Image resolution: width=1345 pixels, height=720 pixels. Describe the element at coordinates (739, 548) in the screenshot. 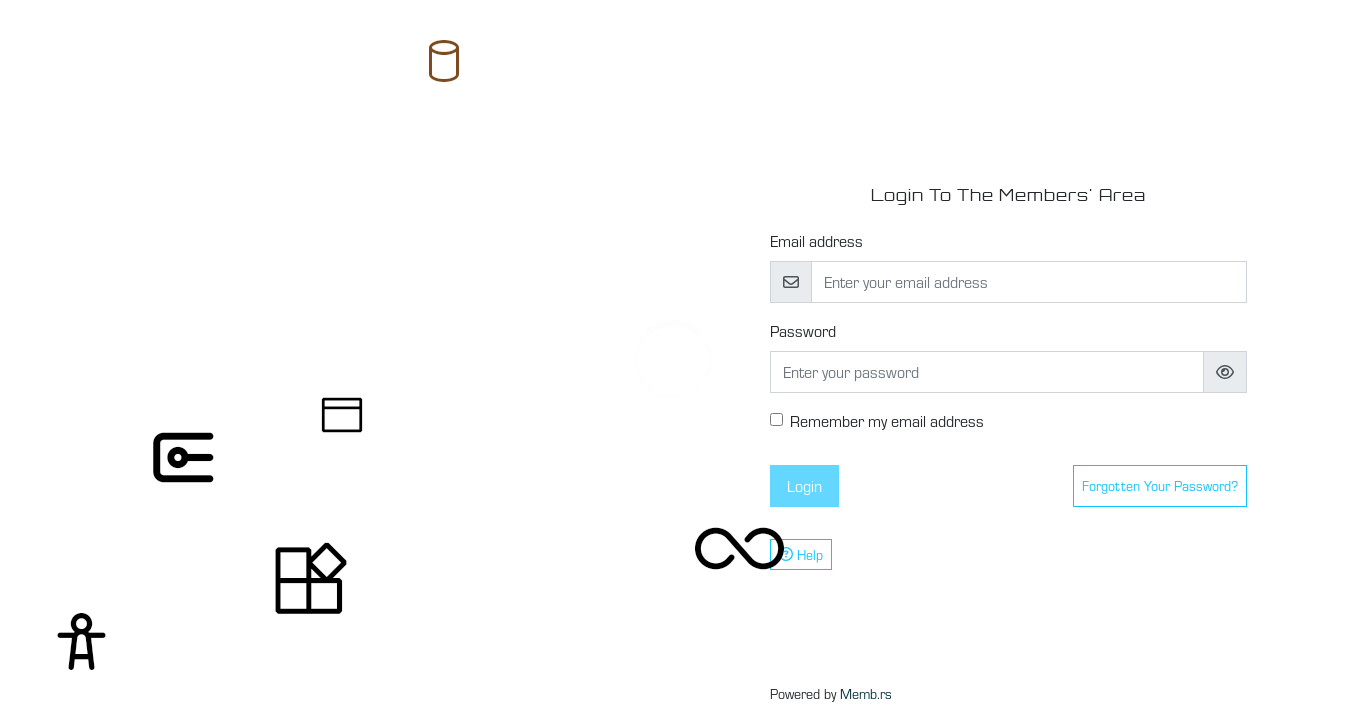

I see `indicates unlimited or infinite content` at that location.